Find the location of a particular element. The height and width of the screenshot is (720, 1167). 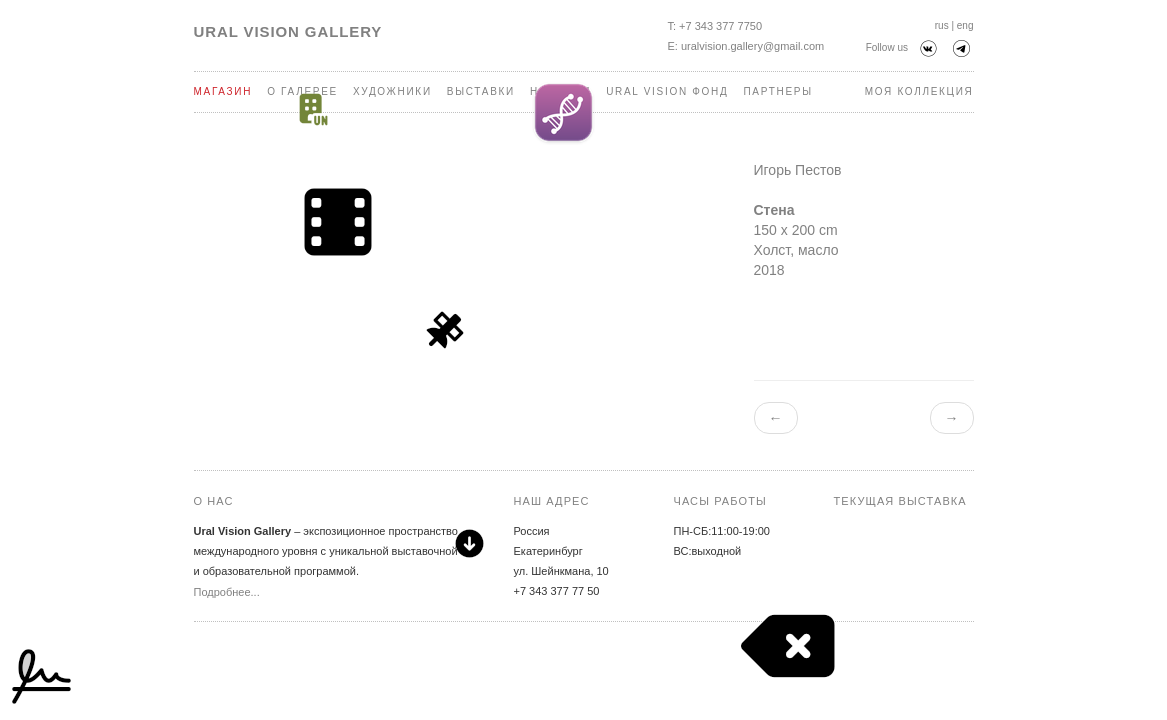

add your signature to a document is located at coordinates (41, 676).